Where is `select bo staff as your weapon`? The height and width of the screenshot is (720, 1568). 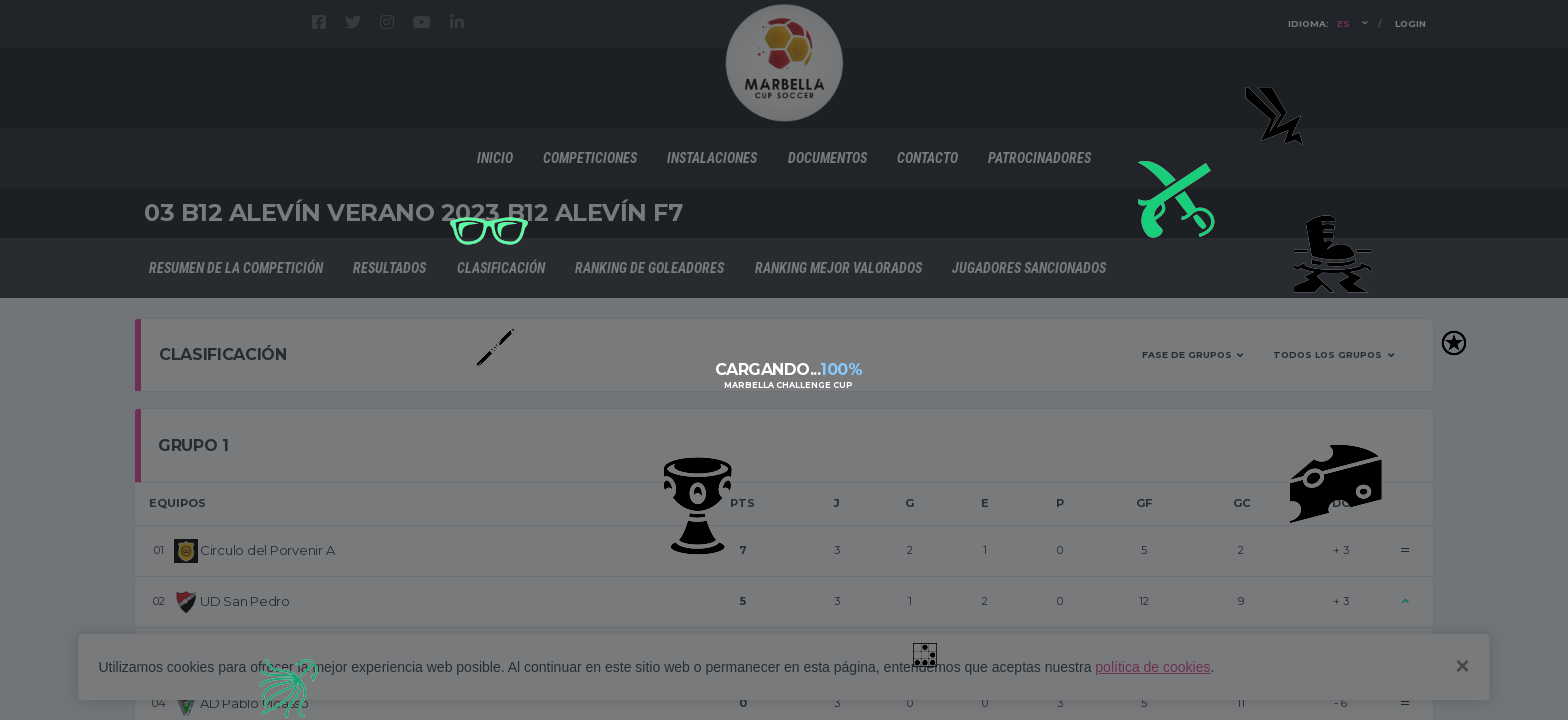 select bo staff as your weapon is located at coordinates (495, 347).